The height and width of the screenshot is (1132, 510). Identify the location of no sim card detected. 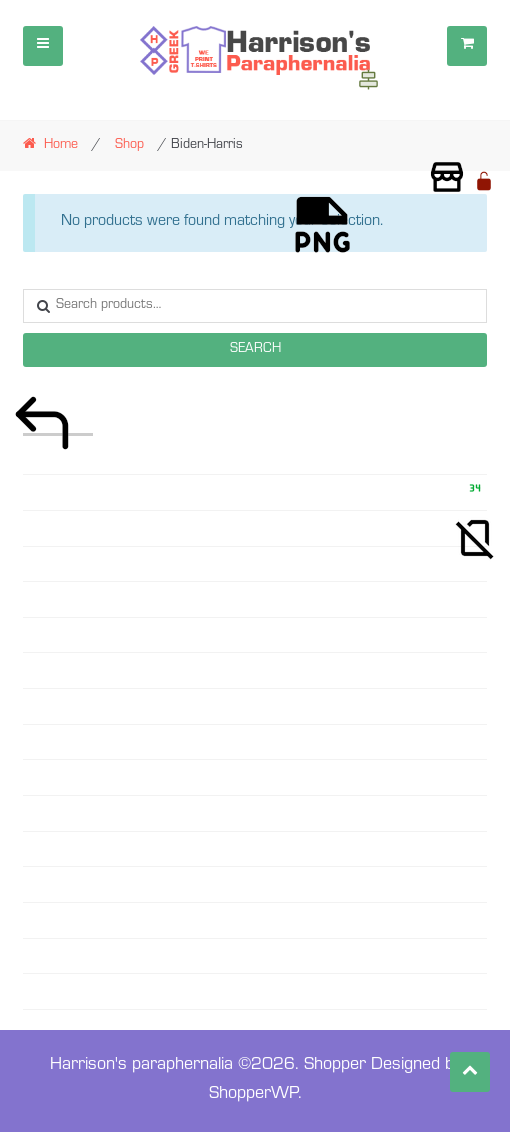
(475, 538).